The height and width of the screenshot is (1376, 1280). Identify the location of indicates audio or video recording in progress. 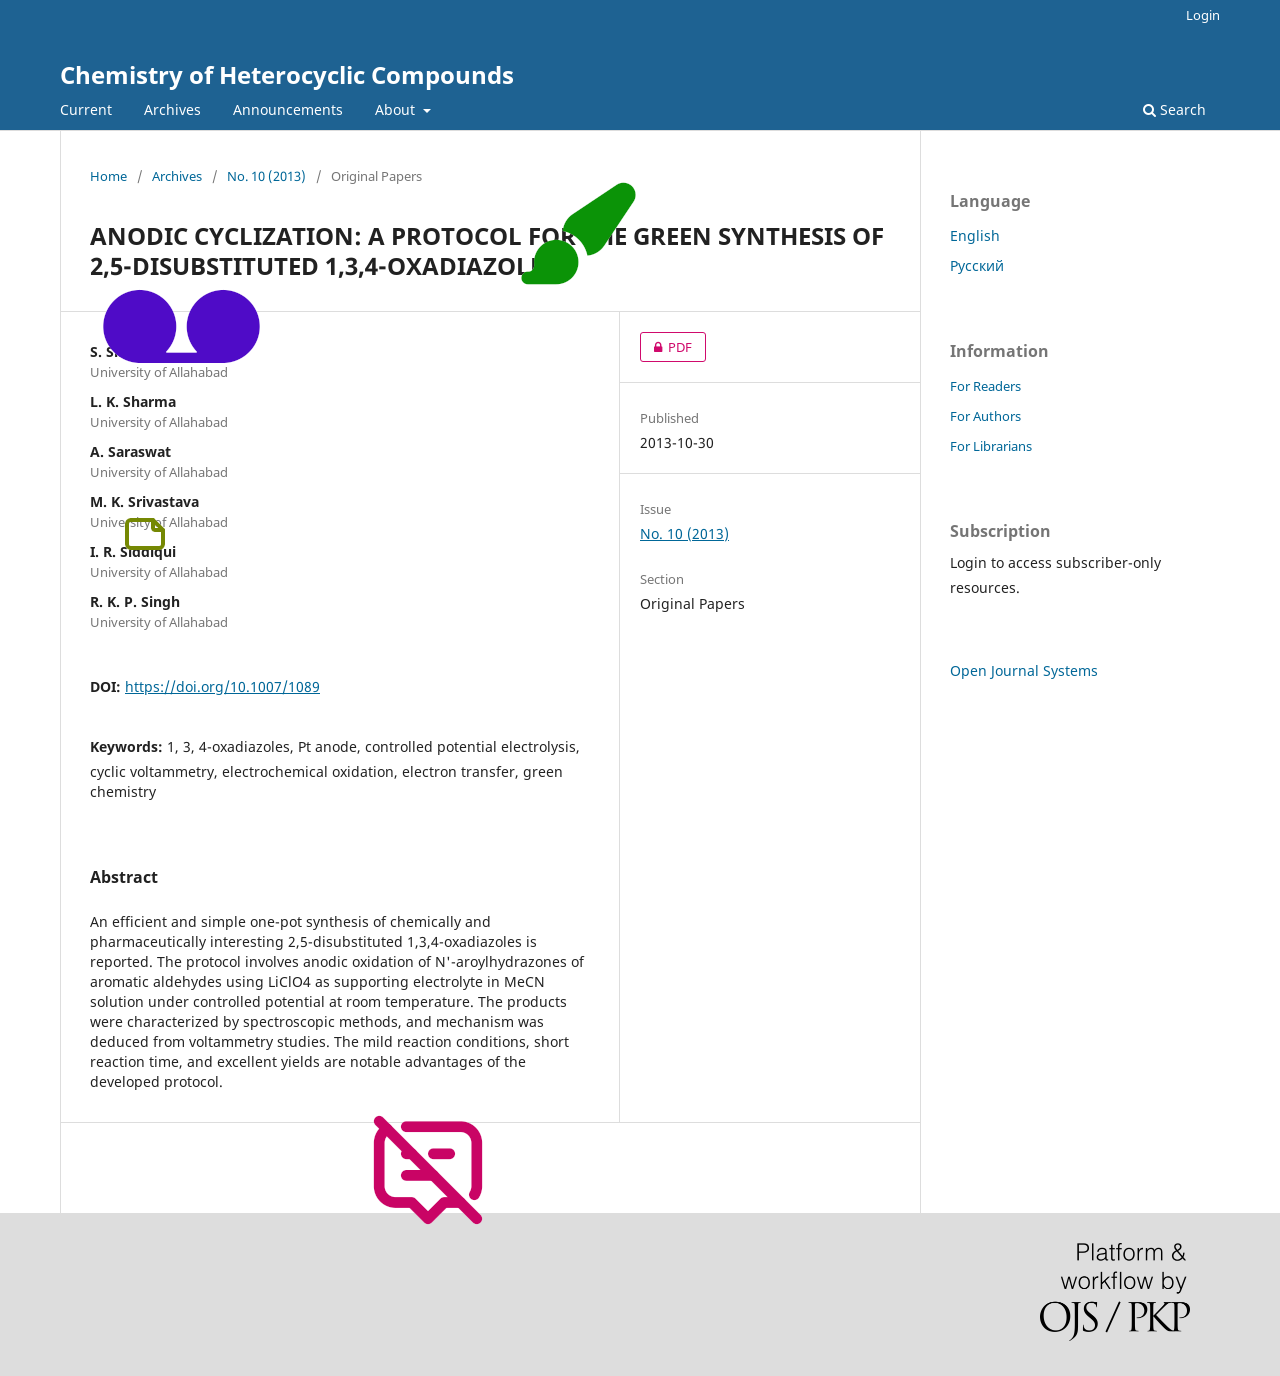
(181, 326).